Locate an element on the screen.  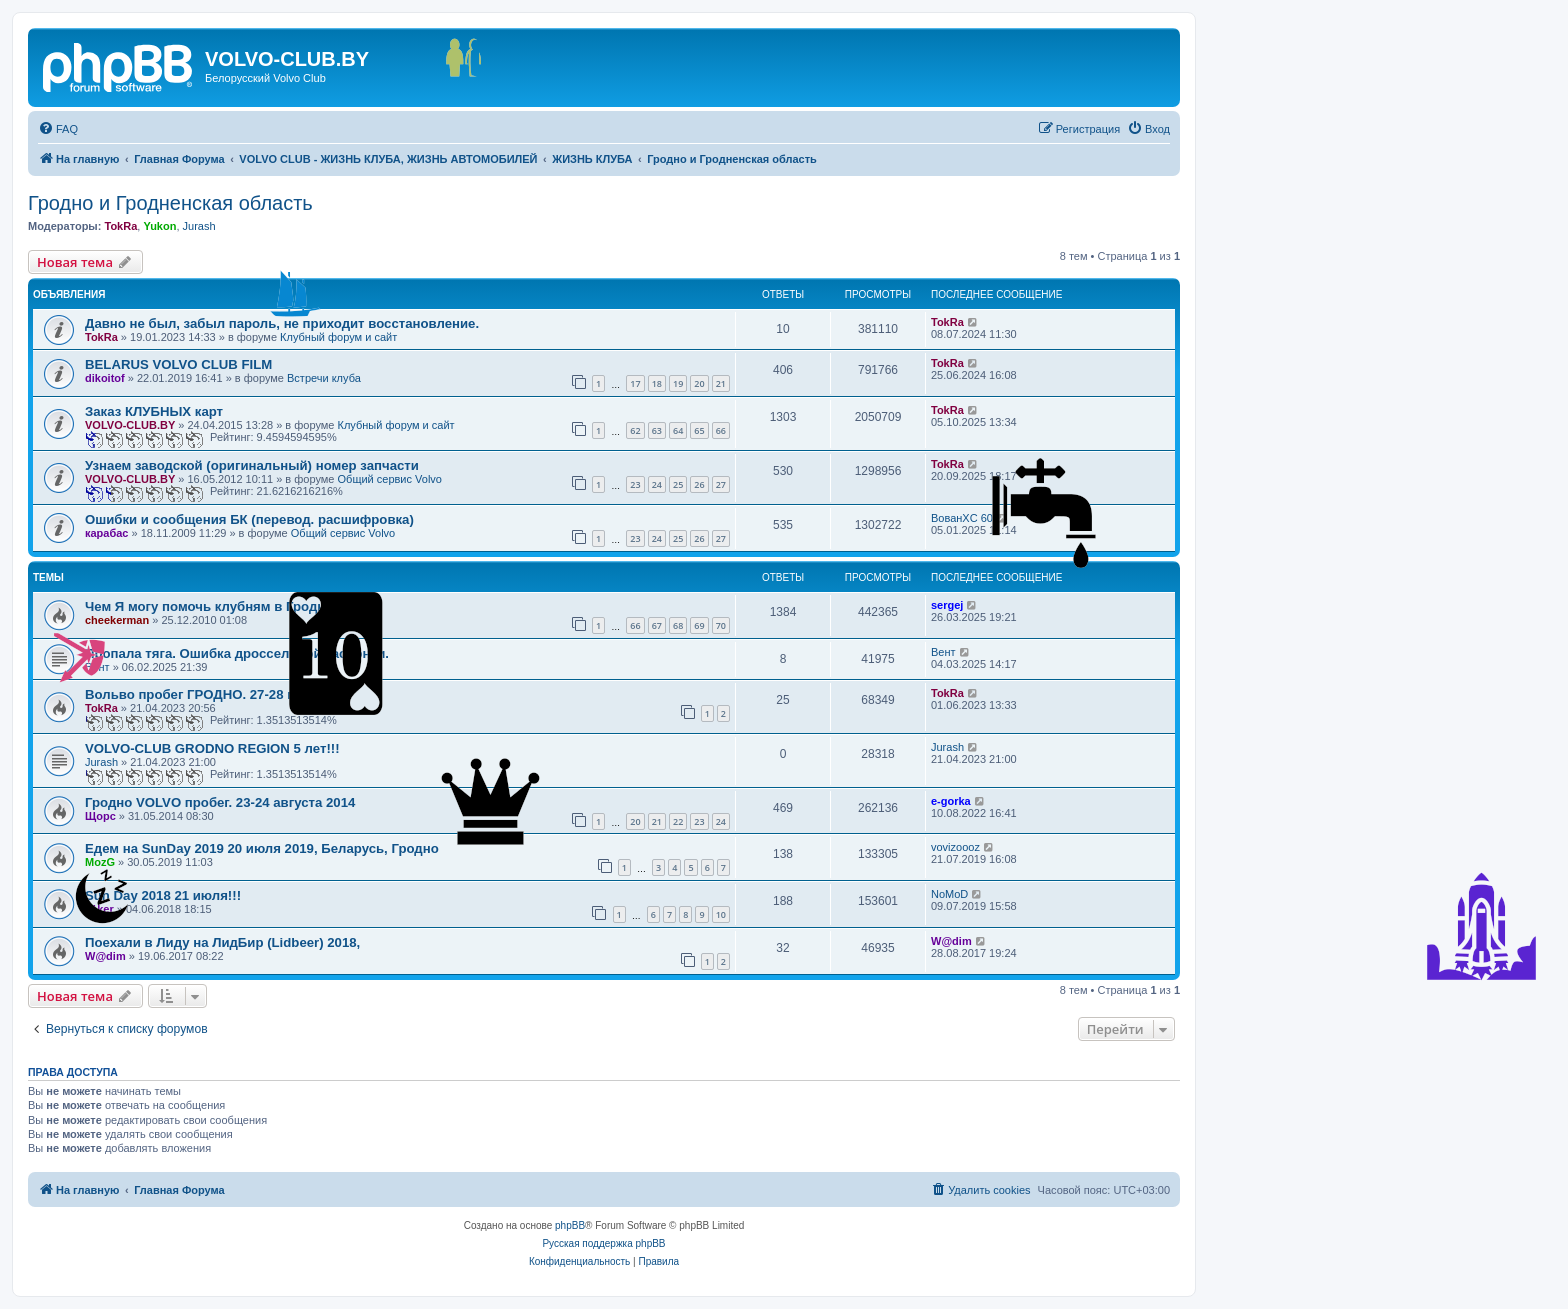
ten of hearts playing card is located at coordinates (335, 653).